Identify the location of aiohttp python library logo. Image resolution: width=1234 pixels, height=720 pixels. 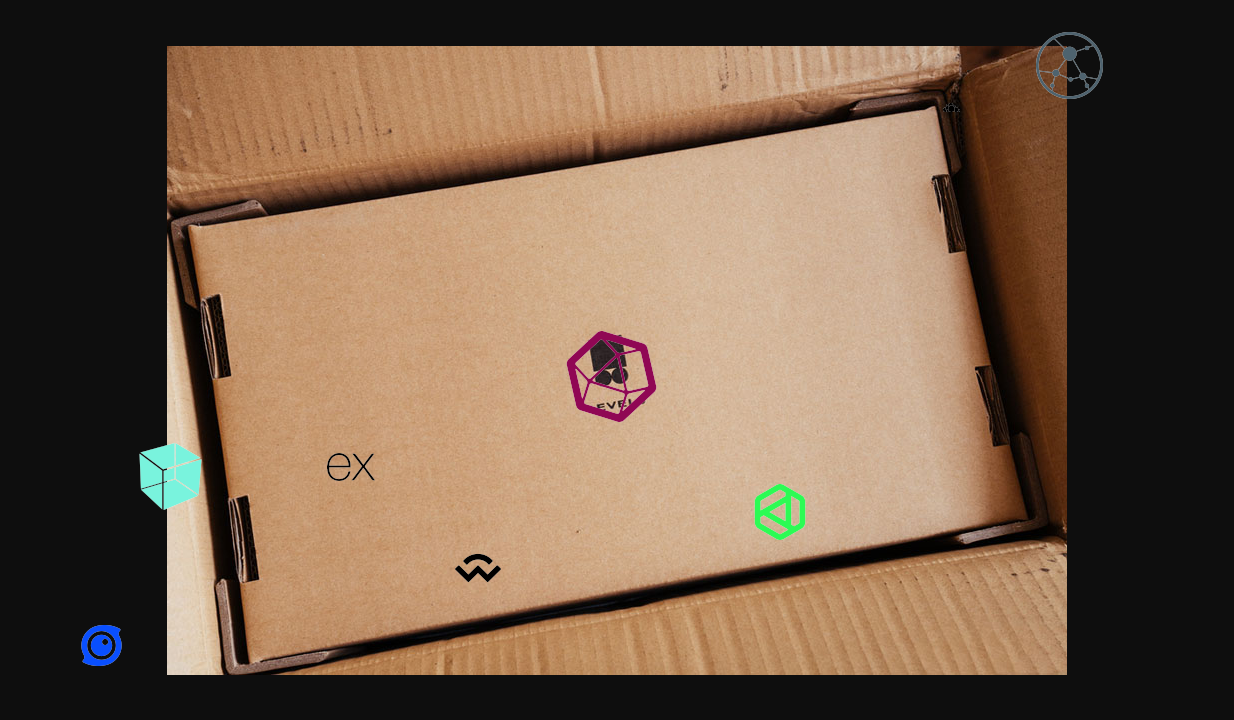
(1069, 65).